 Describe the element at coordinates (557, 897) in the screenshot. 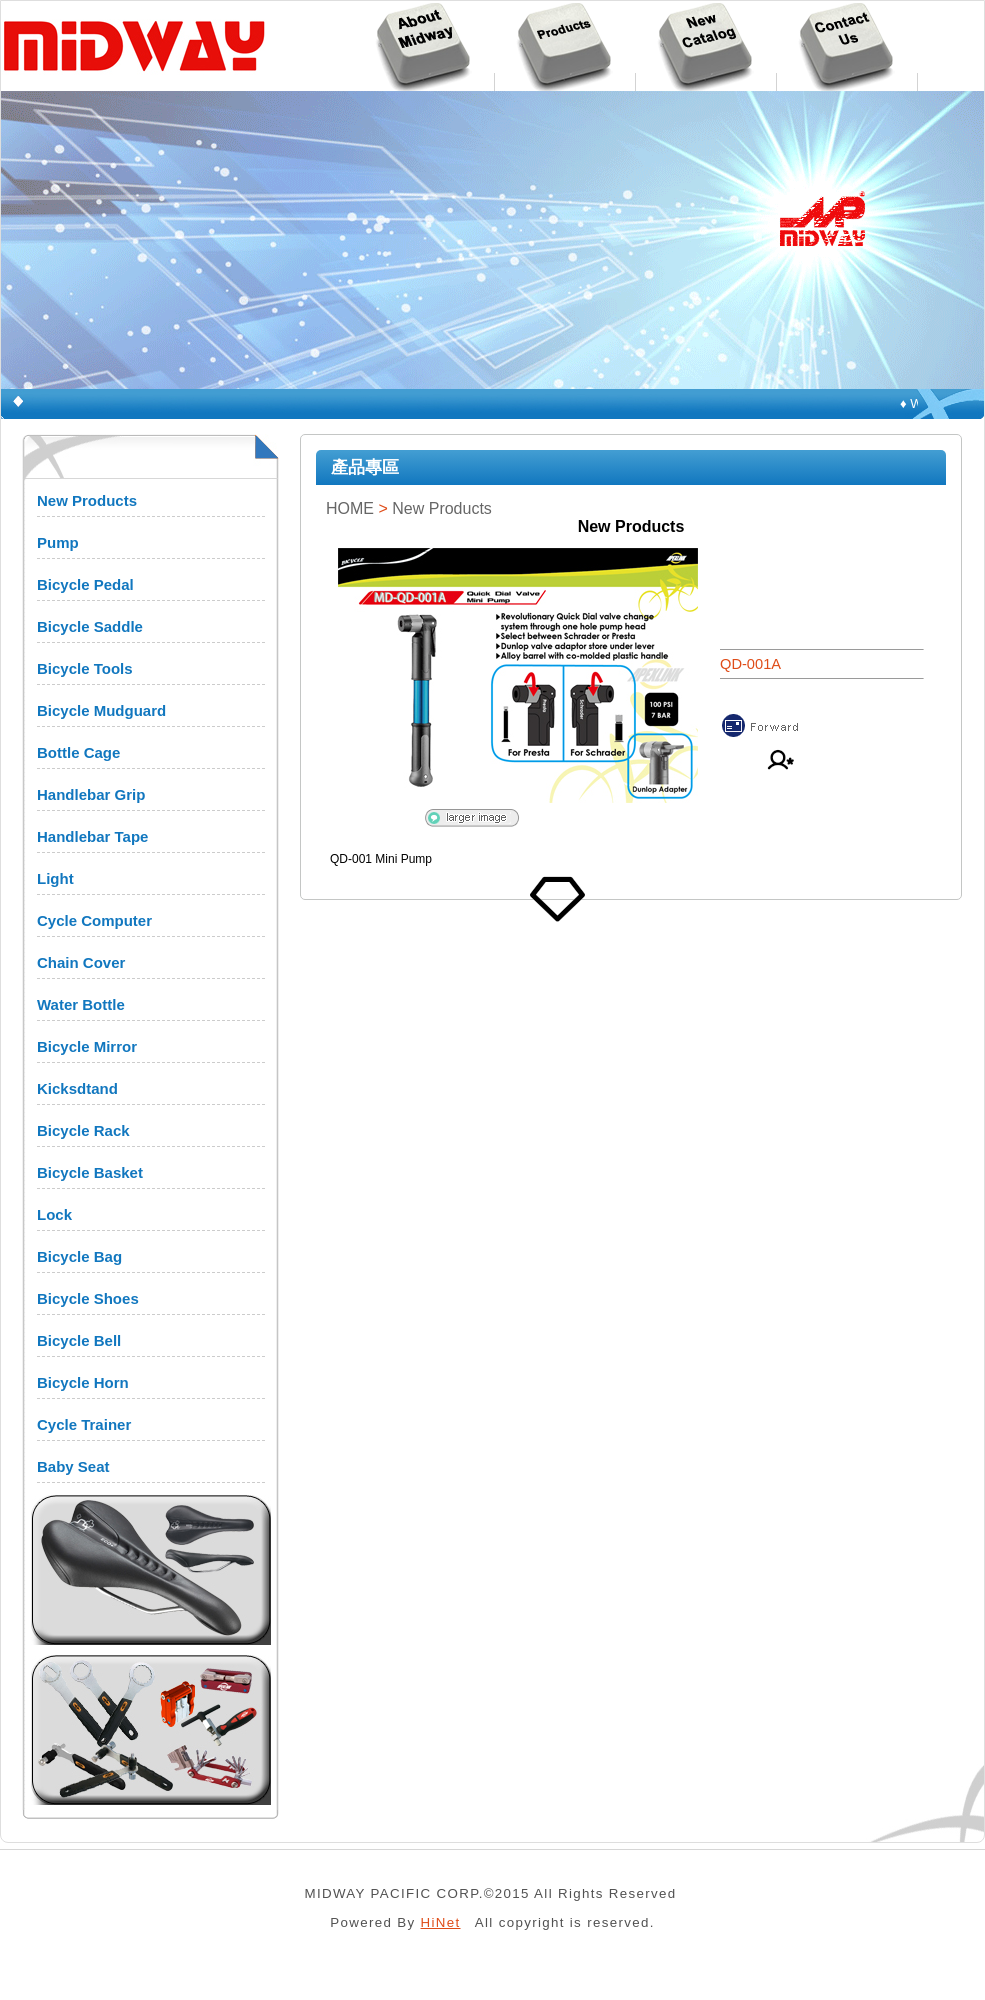

I see `indicates Ruby programming language` at that location.